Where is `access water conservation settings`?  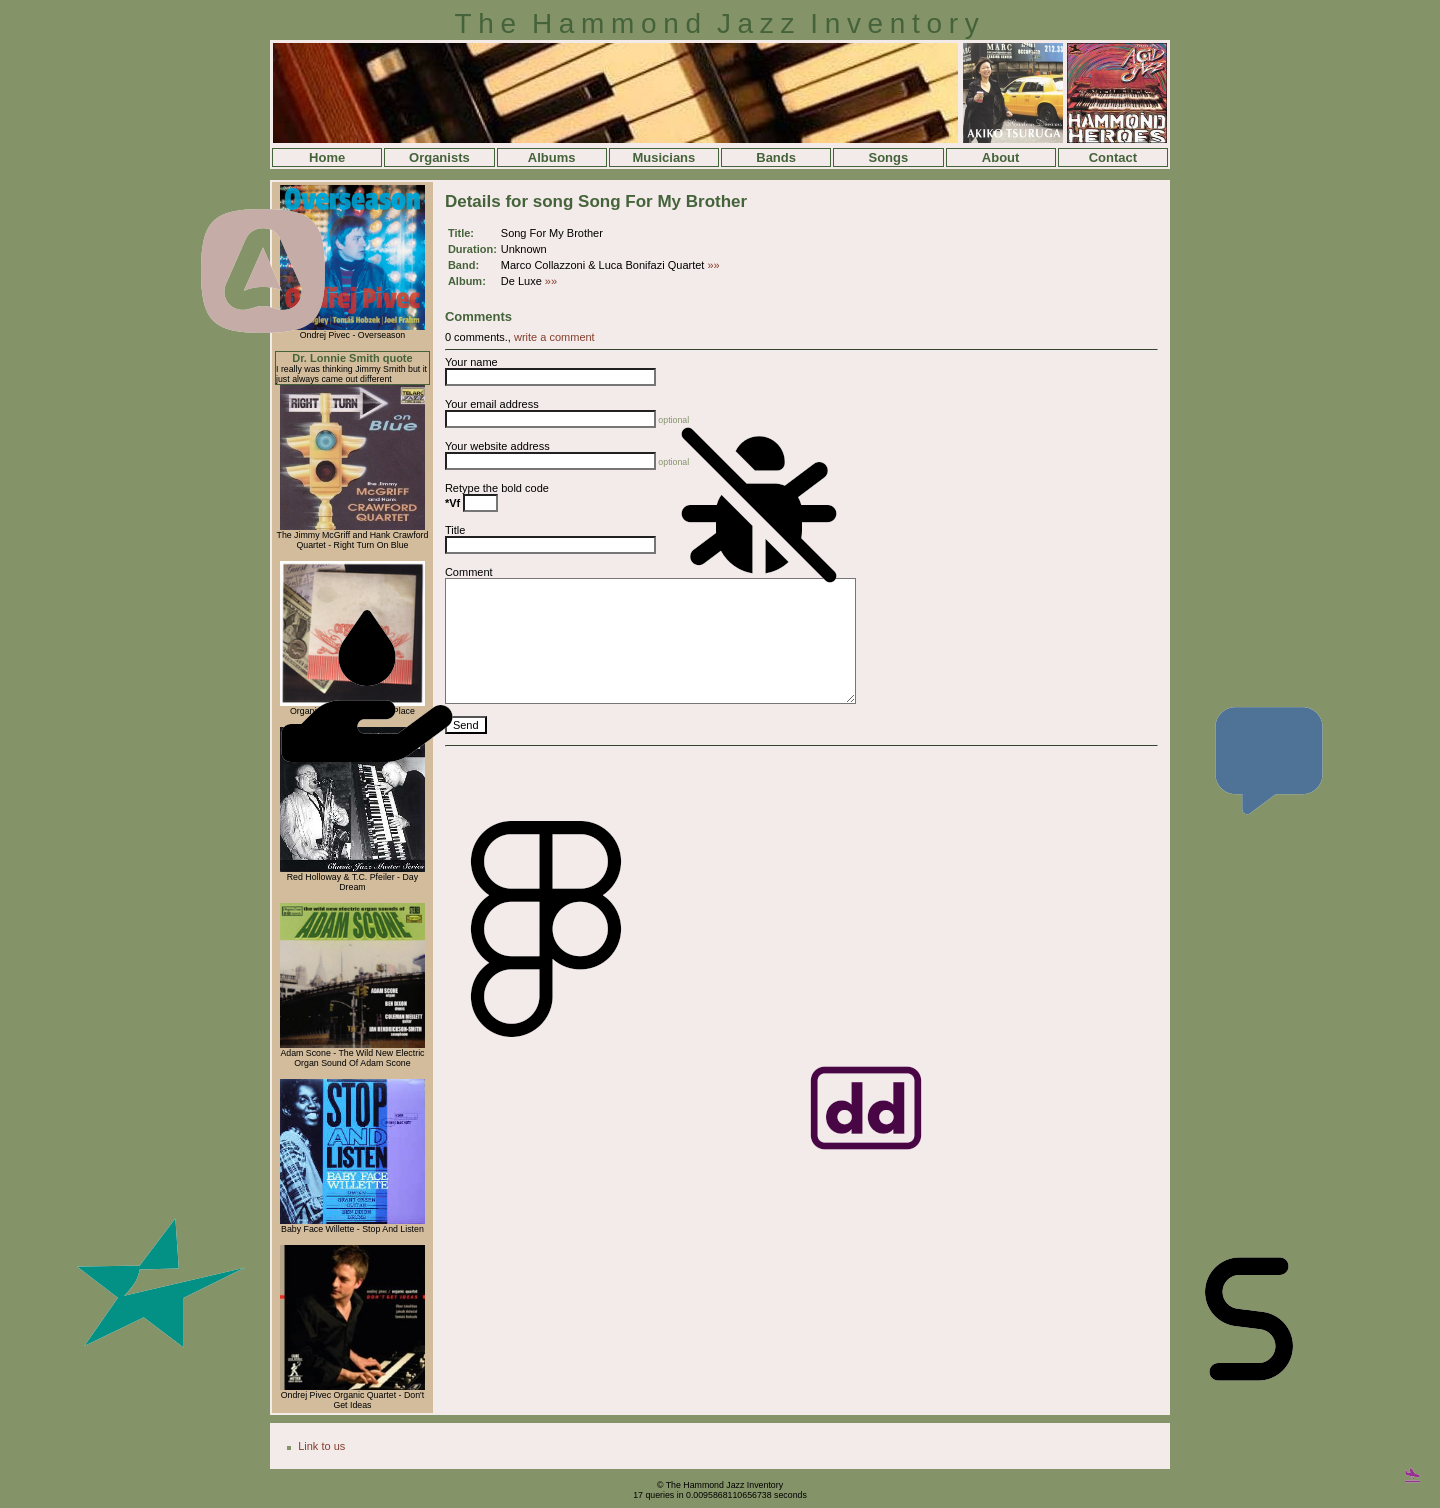
access water conservation settings is located at coordinates (367, 686).